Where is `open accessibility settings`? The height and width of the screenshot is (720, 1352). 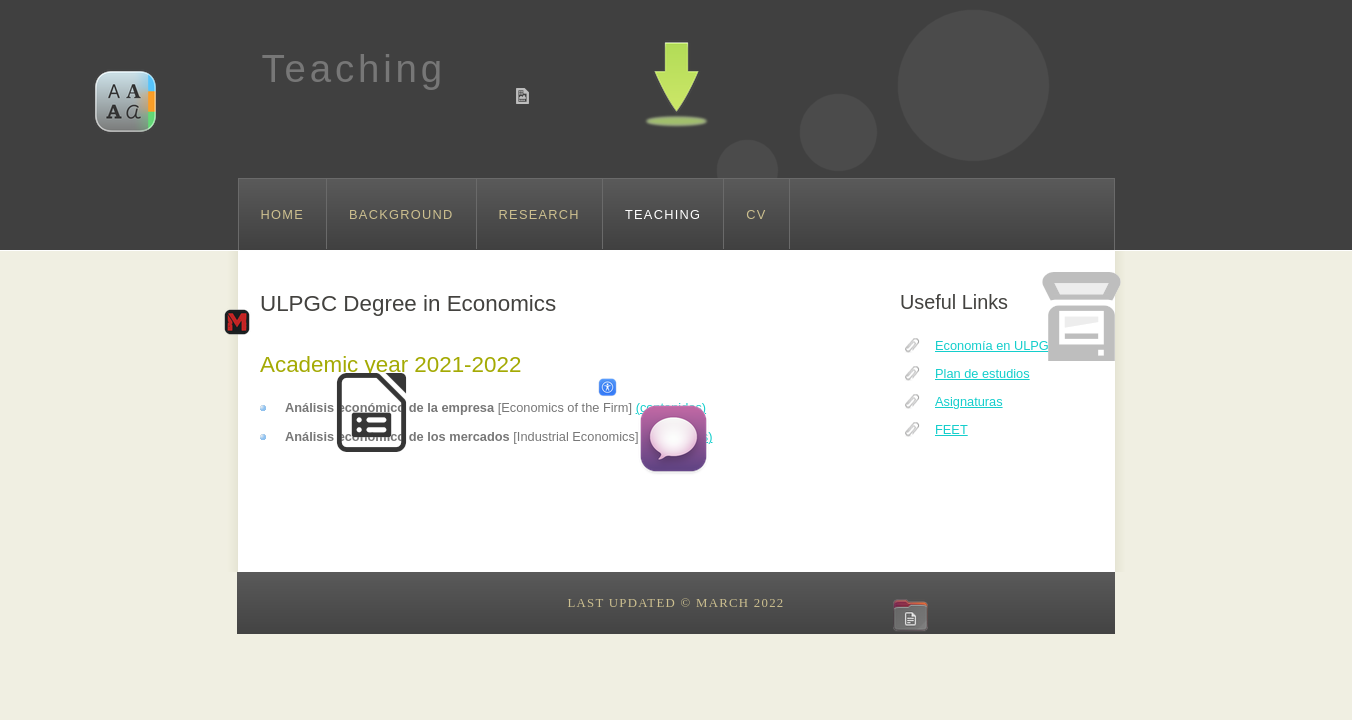 open accessibility settings is located at coordinates (607, 387).